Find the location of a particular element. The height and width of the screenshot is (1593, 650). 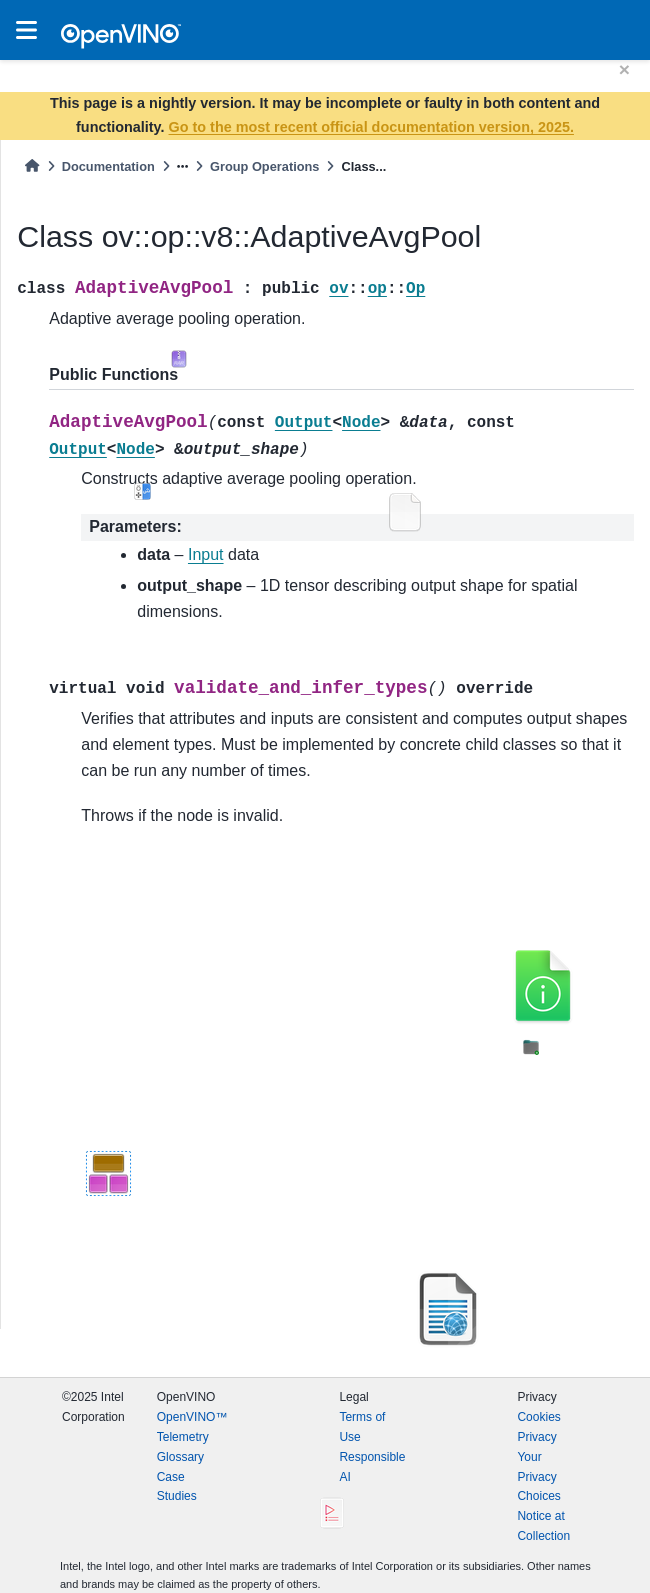

open the GNOME Characters app is located at coordinates (142, 491).